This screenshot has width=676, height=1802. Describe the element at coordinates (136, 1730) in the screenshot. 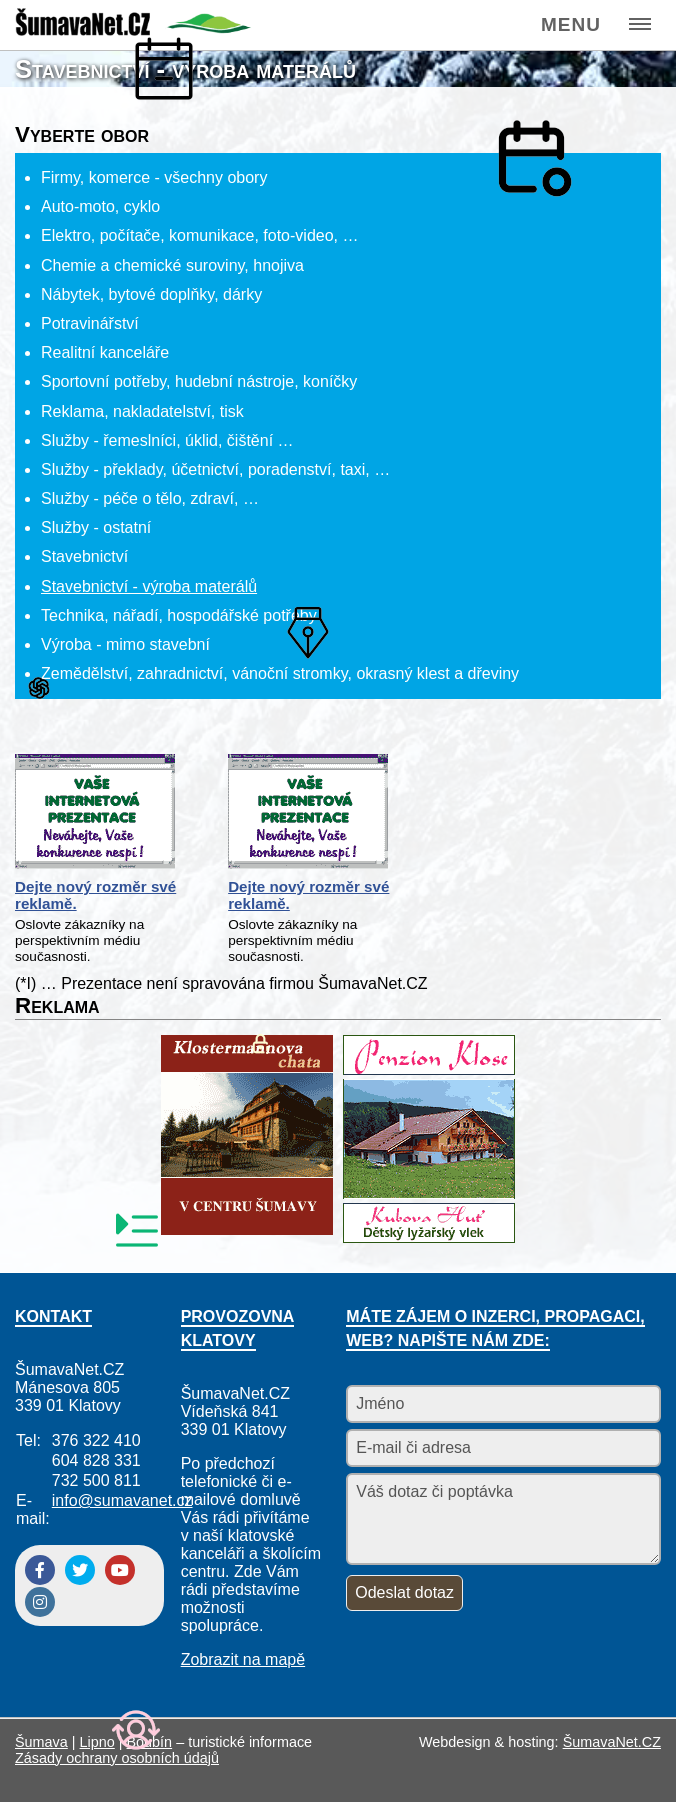

I see `switch between user accounts` at that location.